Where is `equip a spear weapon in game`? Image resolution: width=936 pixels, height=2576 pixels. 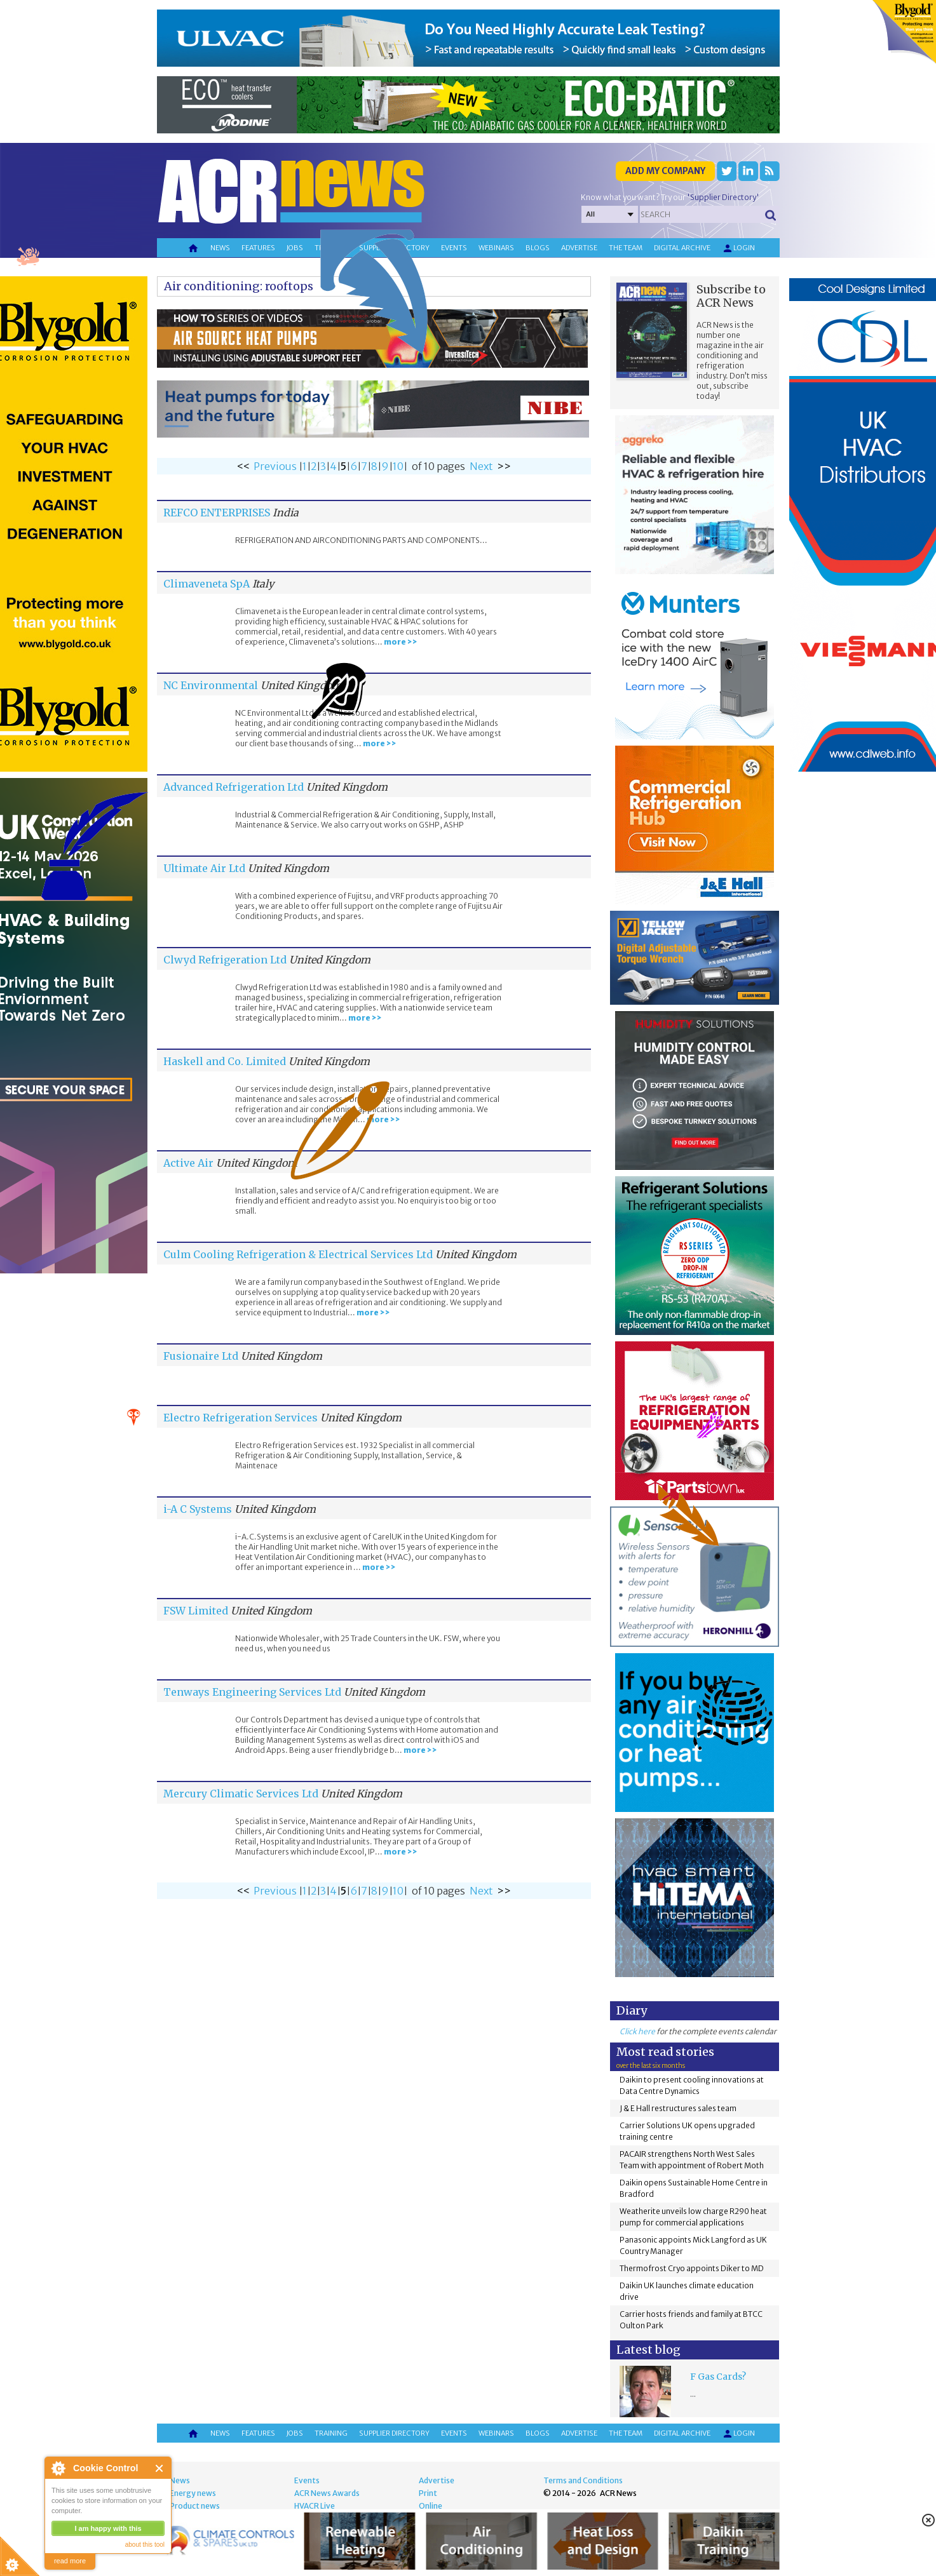 equip a spear weapon in game is located at coordinates (688, 1515).